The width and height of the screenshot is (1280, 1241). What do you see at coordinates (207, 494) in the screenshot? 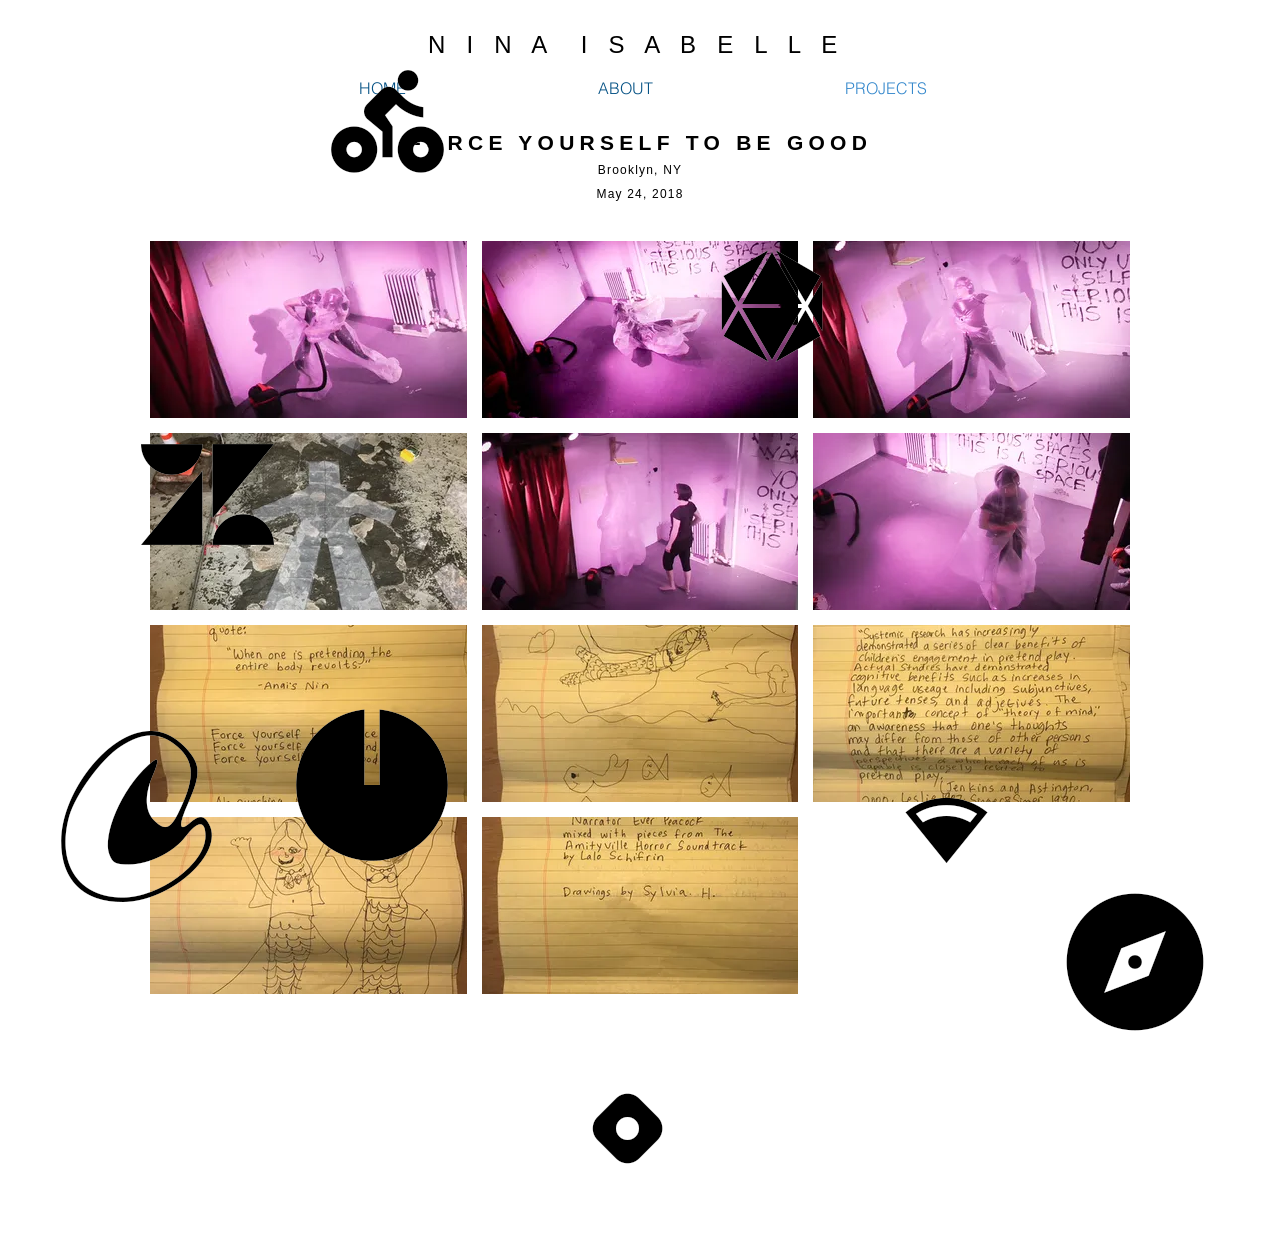
I see `open zendesk support portal` at bounding box center [207, 494].